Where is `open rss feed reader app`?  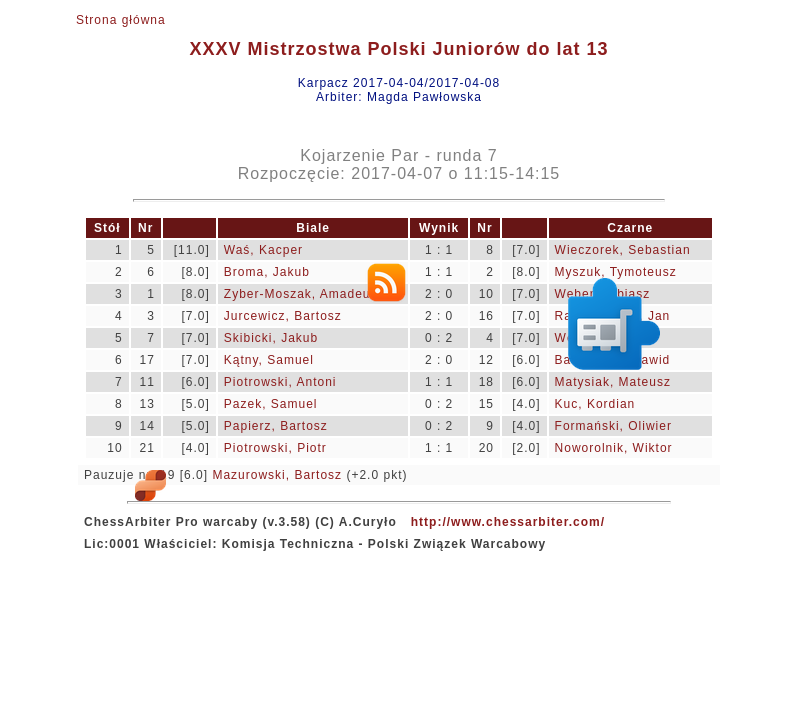
open rss feed reader app is located at coordinates (386, 282).